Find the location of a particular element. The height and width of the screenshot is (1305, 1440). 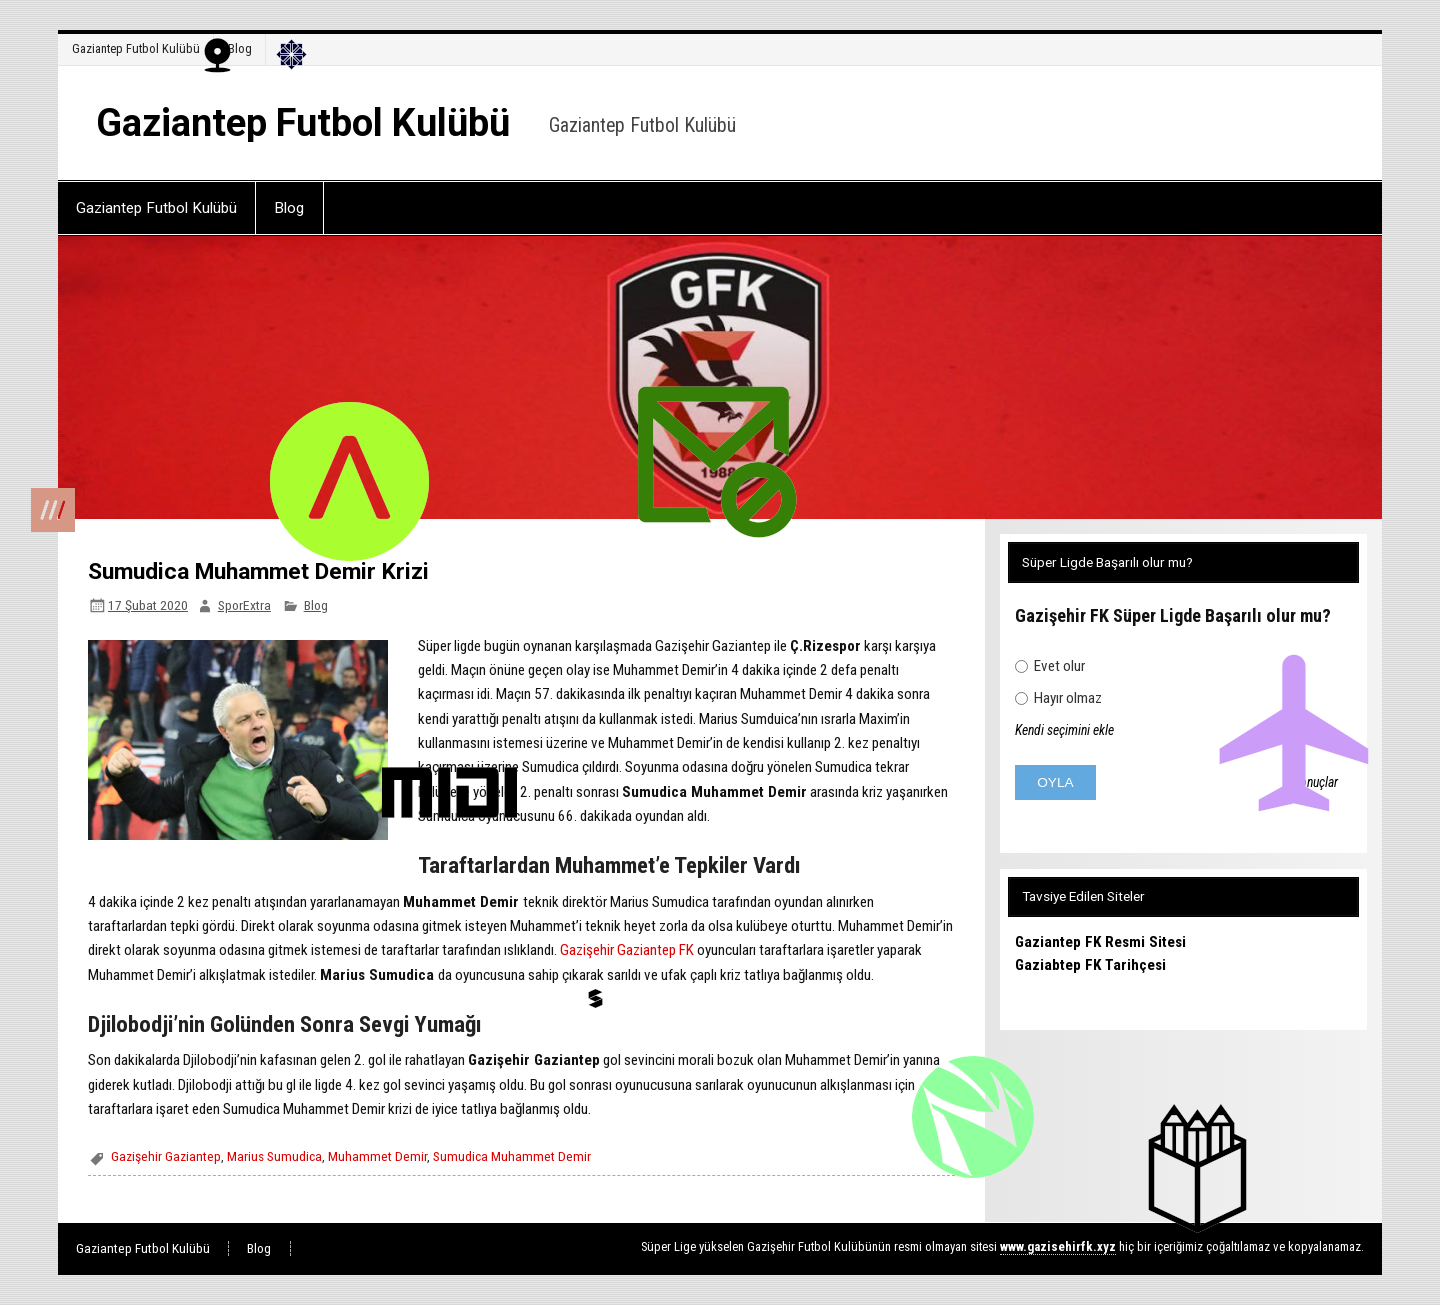

view location with surrounding area range is located at coordinates (217, 54).